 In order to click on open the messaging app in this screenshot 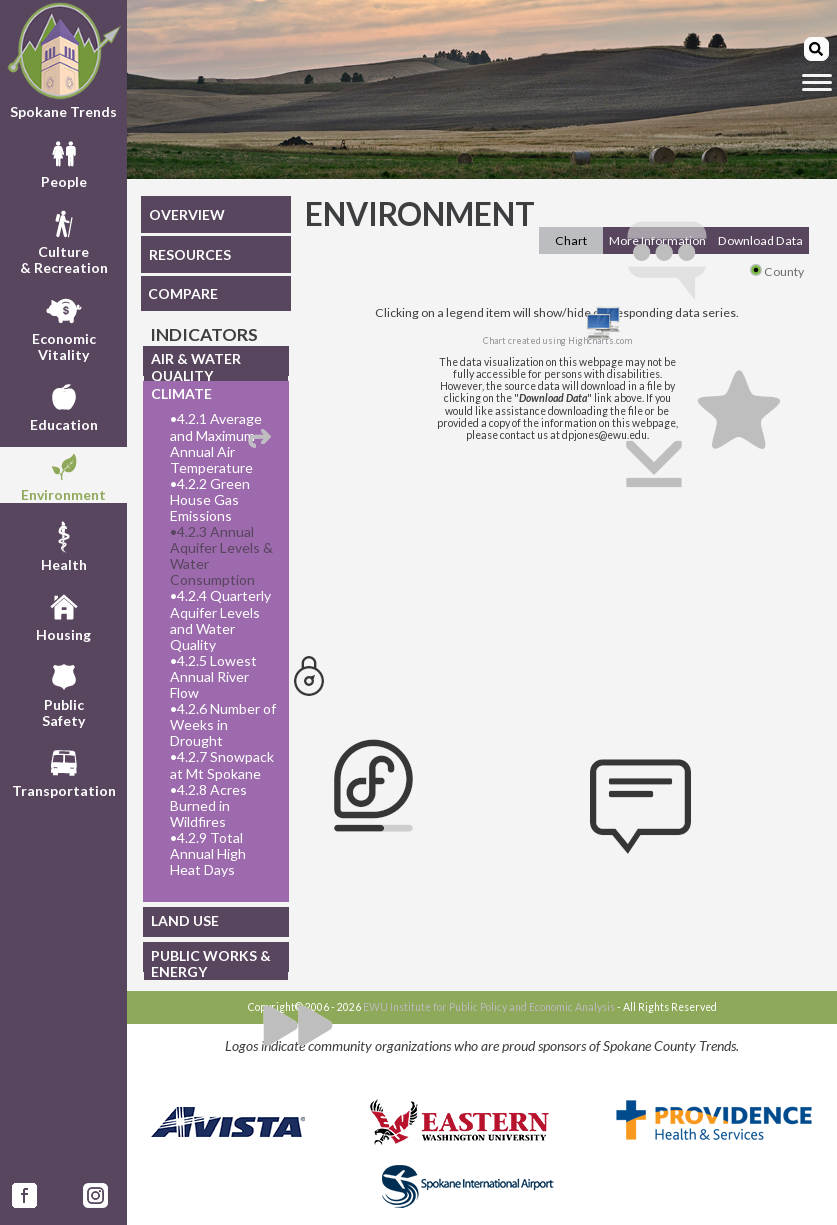, I will do `click(640, 803)`.